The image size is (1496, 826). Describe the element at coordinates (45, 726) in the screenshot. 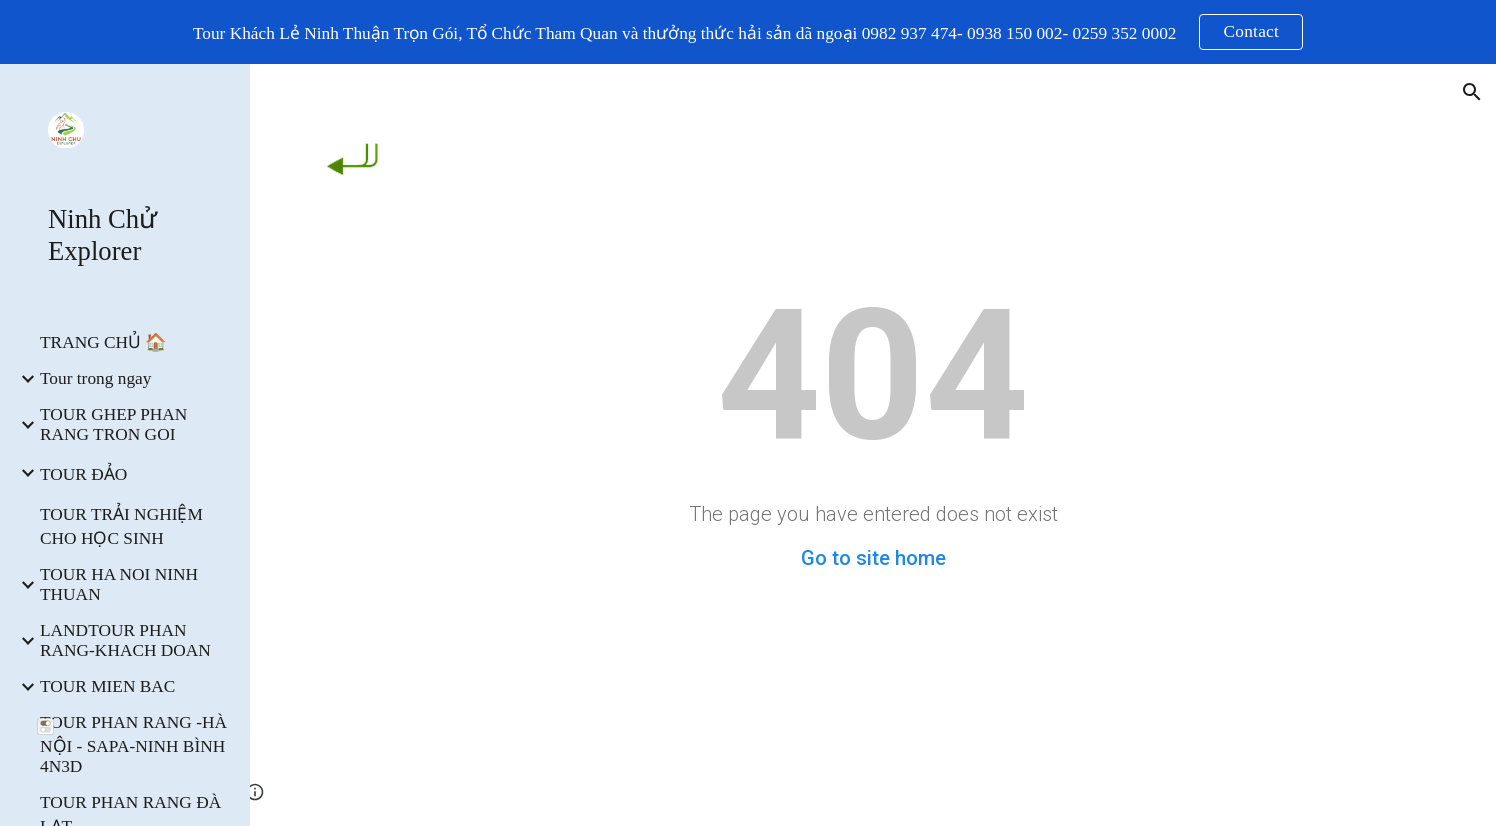

I see `access system settings or preferences` at that location.